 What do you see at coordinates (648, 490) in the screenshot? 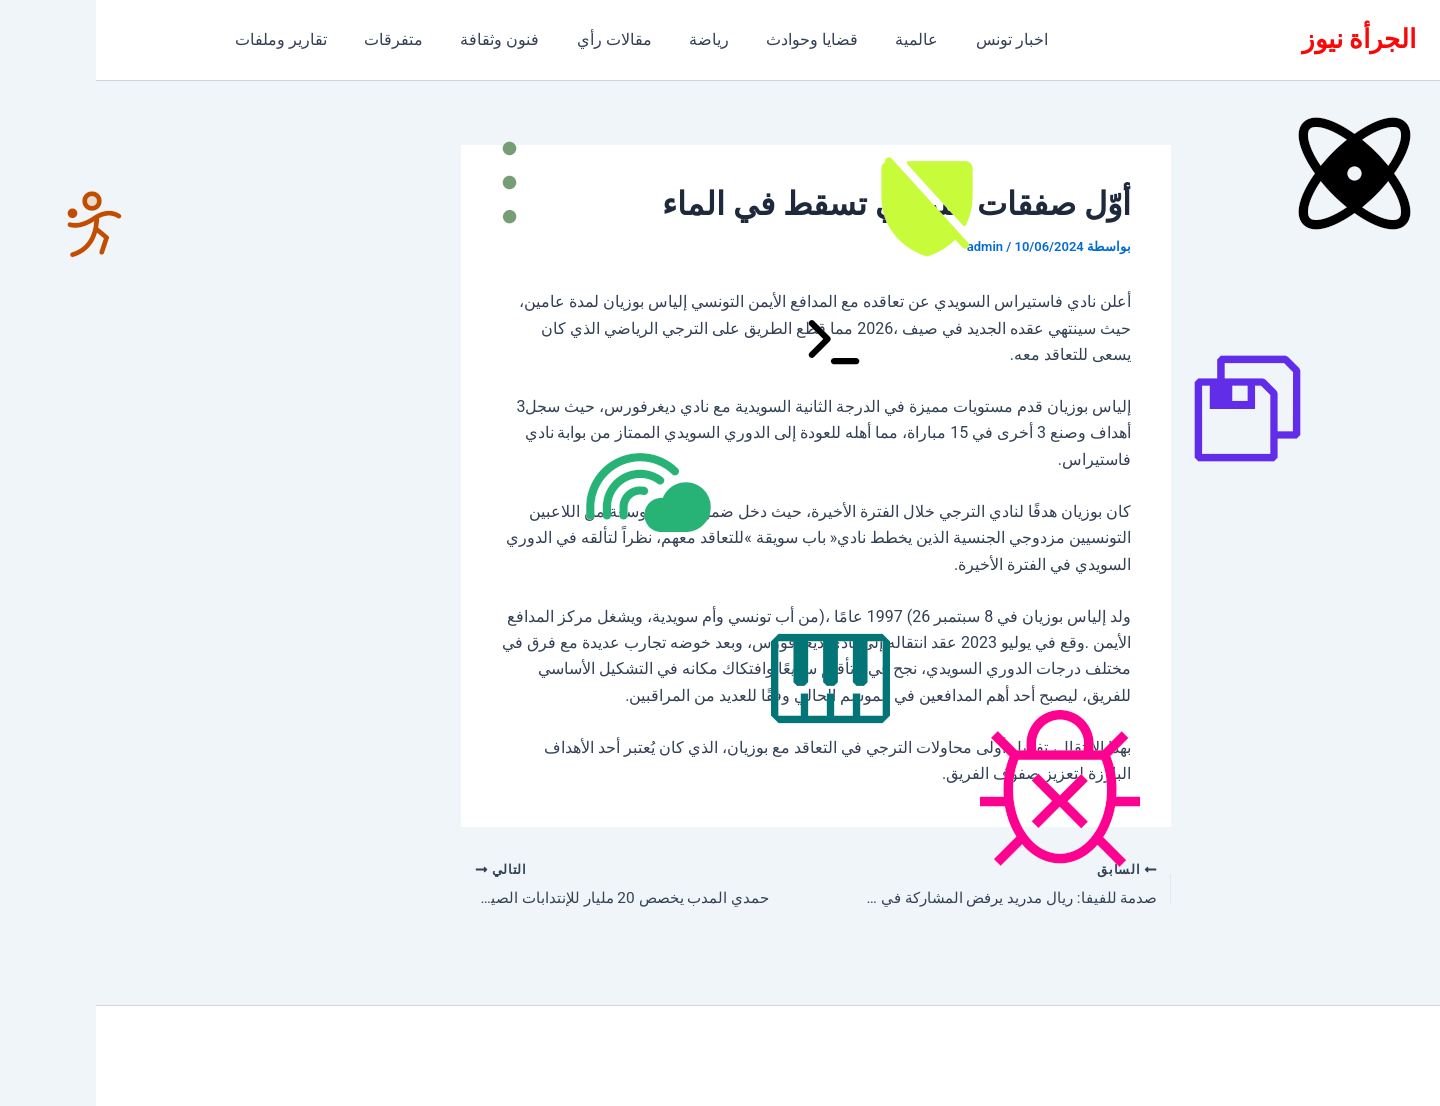
I see `view weather forecast` at bounding box center [648, 490].